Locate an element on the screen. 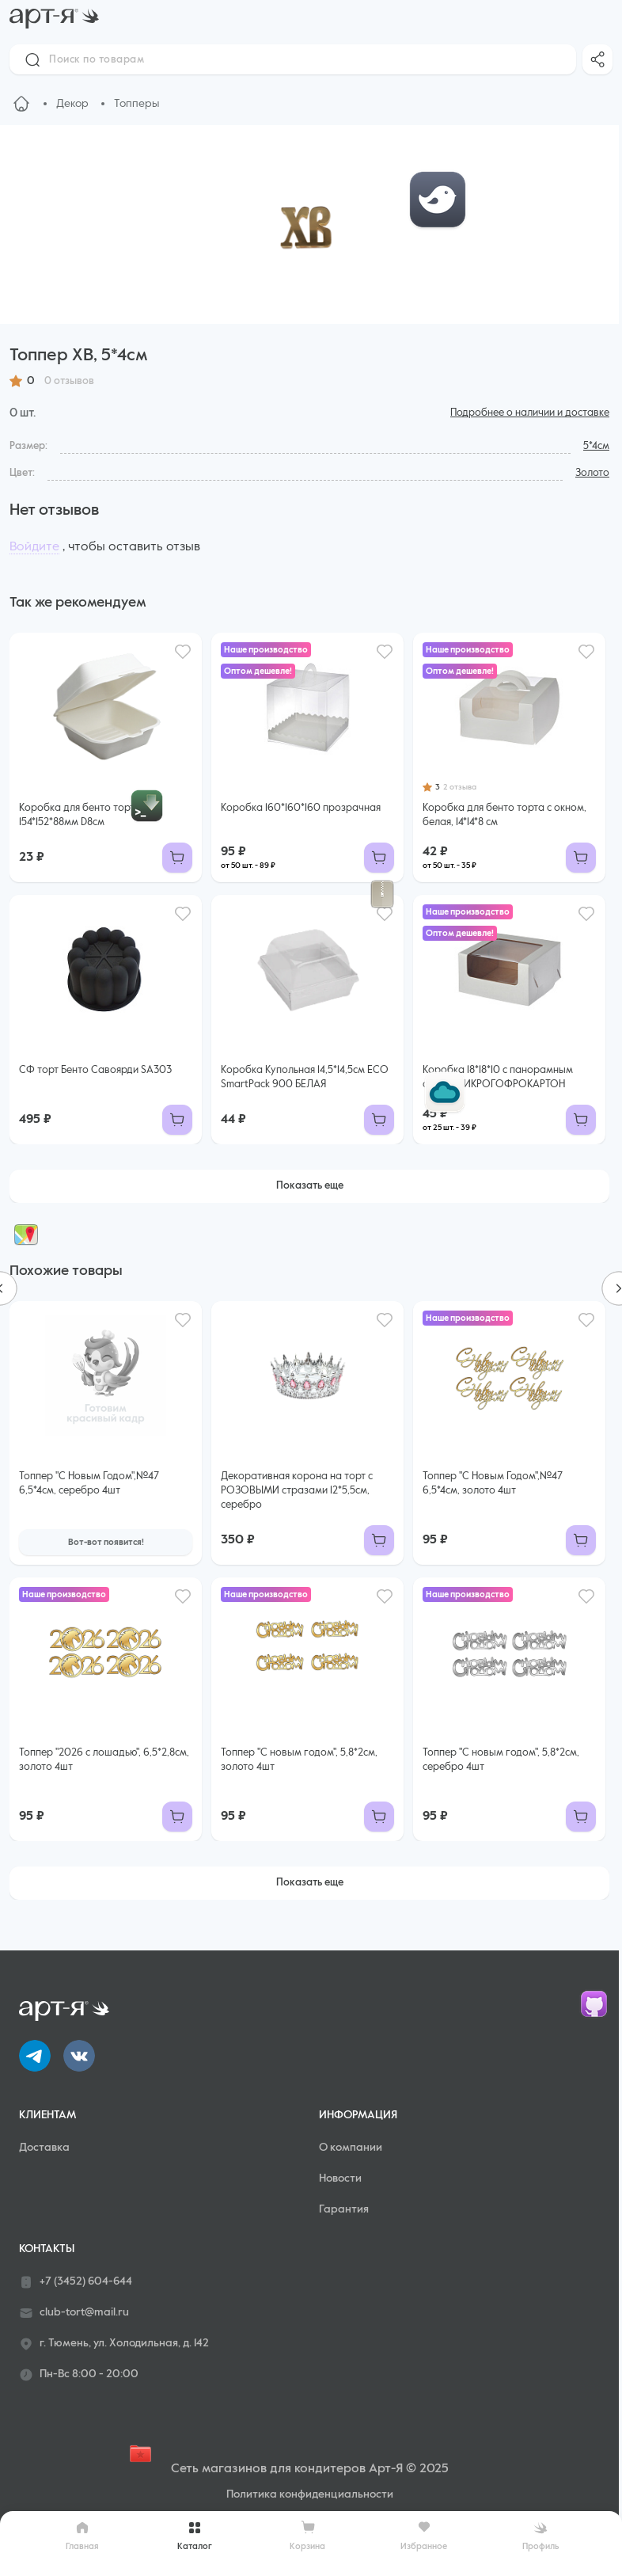 The width and height of the screenshot is (622, 2576). launch the budgie desktop environment is located at coordinates (438, 200).